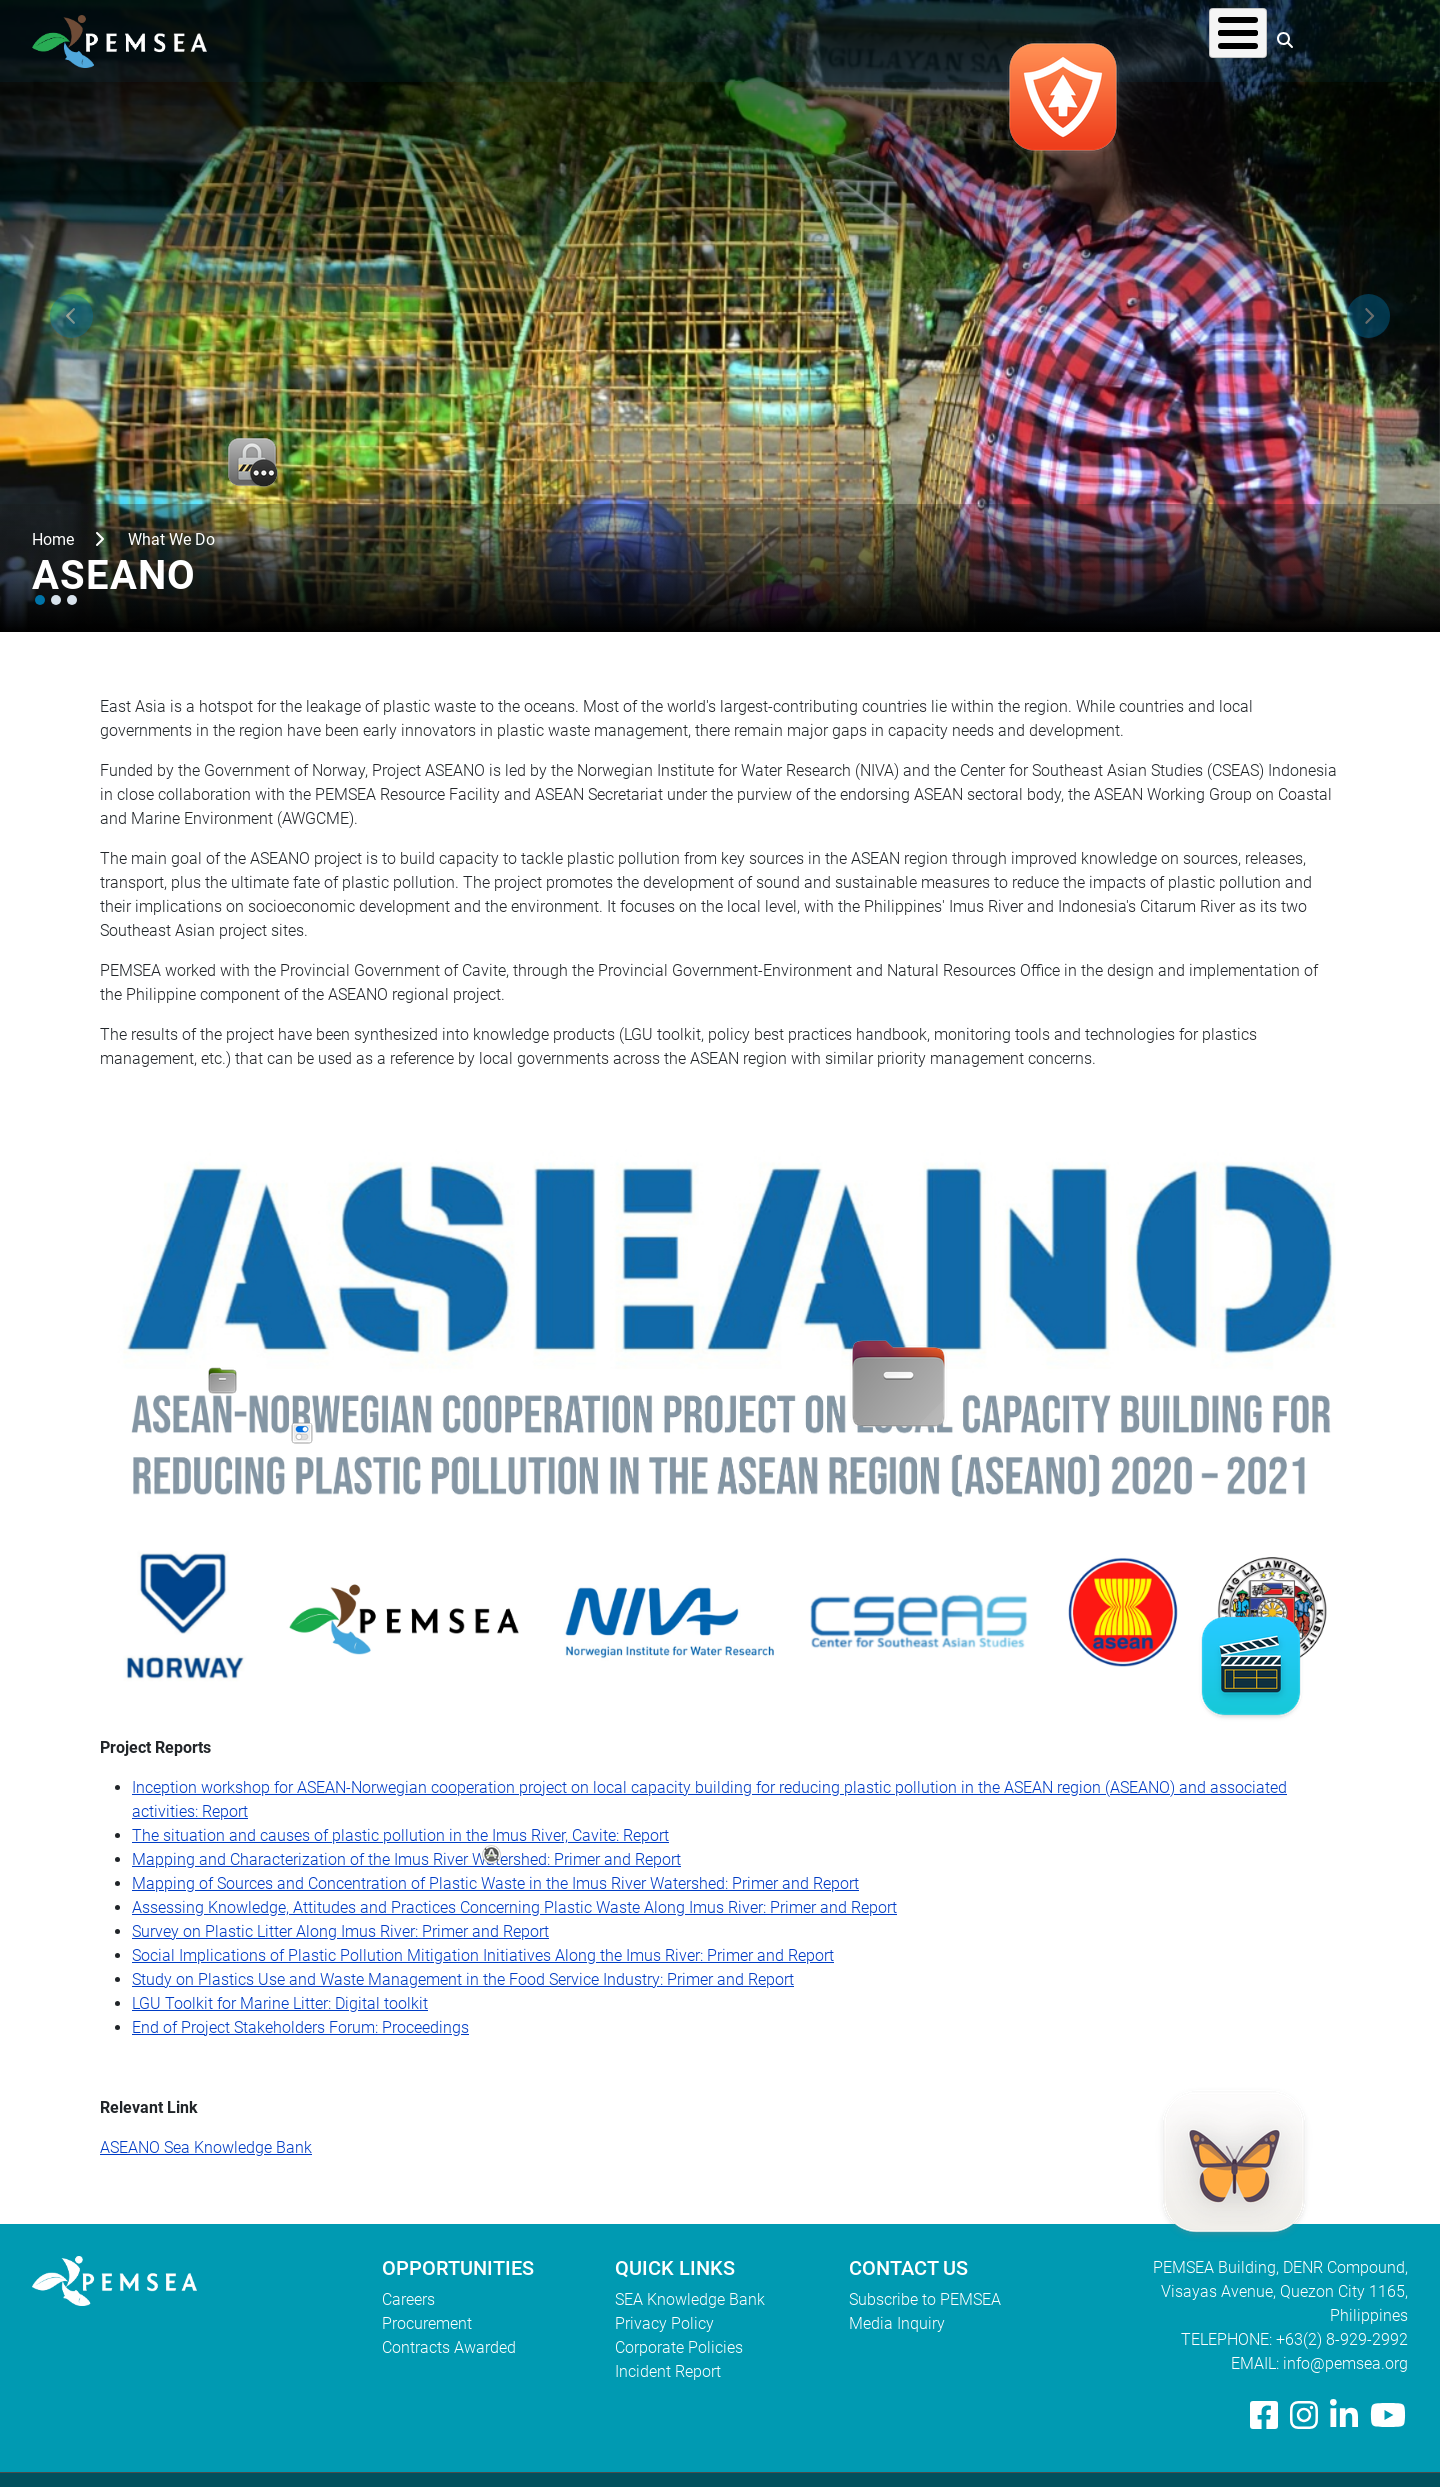 The width and height of the screenshot is (1440, 2487). What do you see at coordinates (302, 1433) in the screenshot?
I see `open system tweaks or customization settings` at bounding box center [302, 1433].